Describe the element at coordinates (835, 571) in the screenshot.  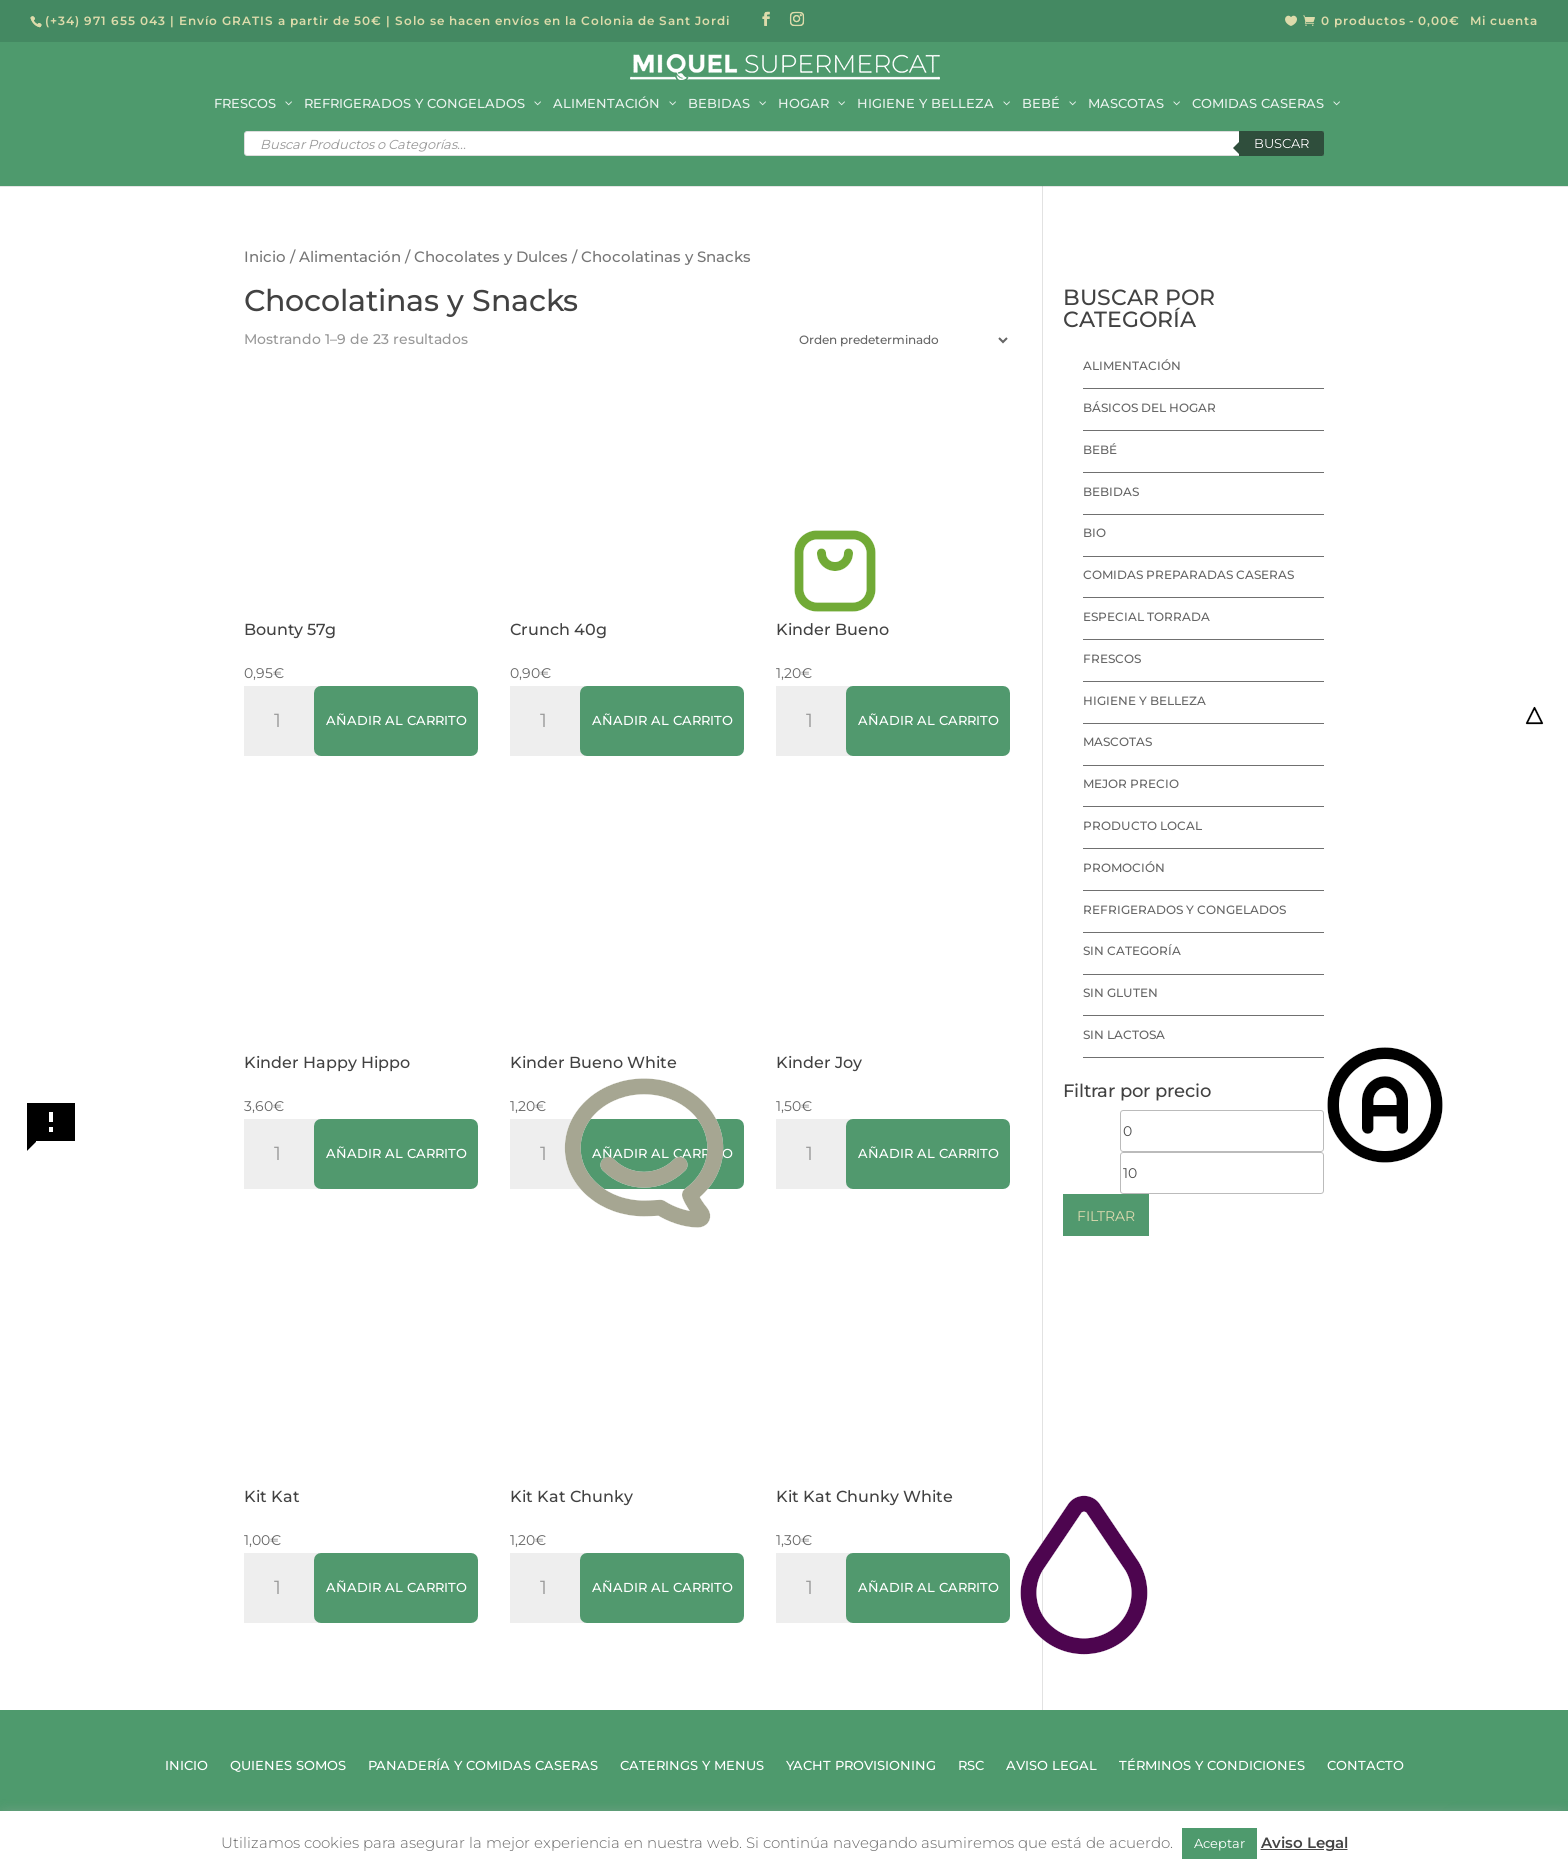
I see `open huawei appgallery store` at that location.